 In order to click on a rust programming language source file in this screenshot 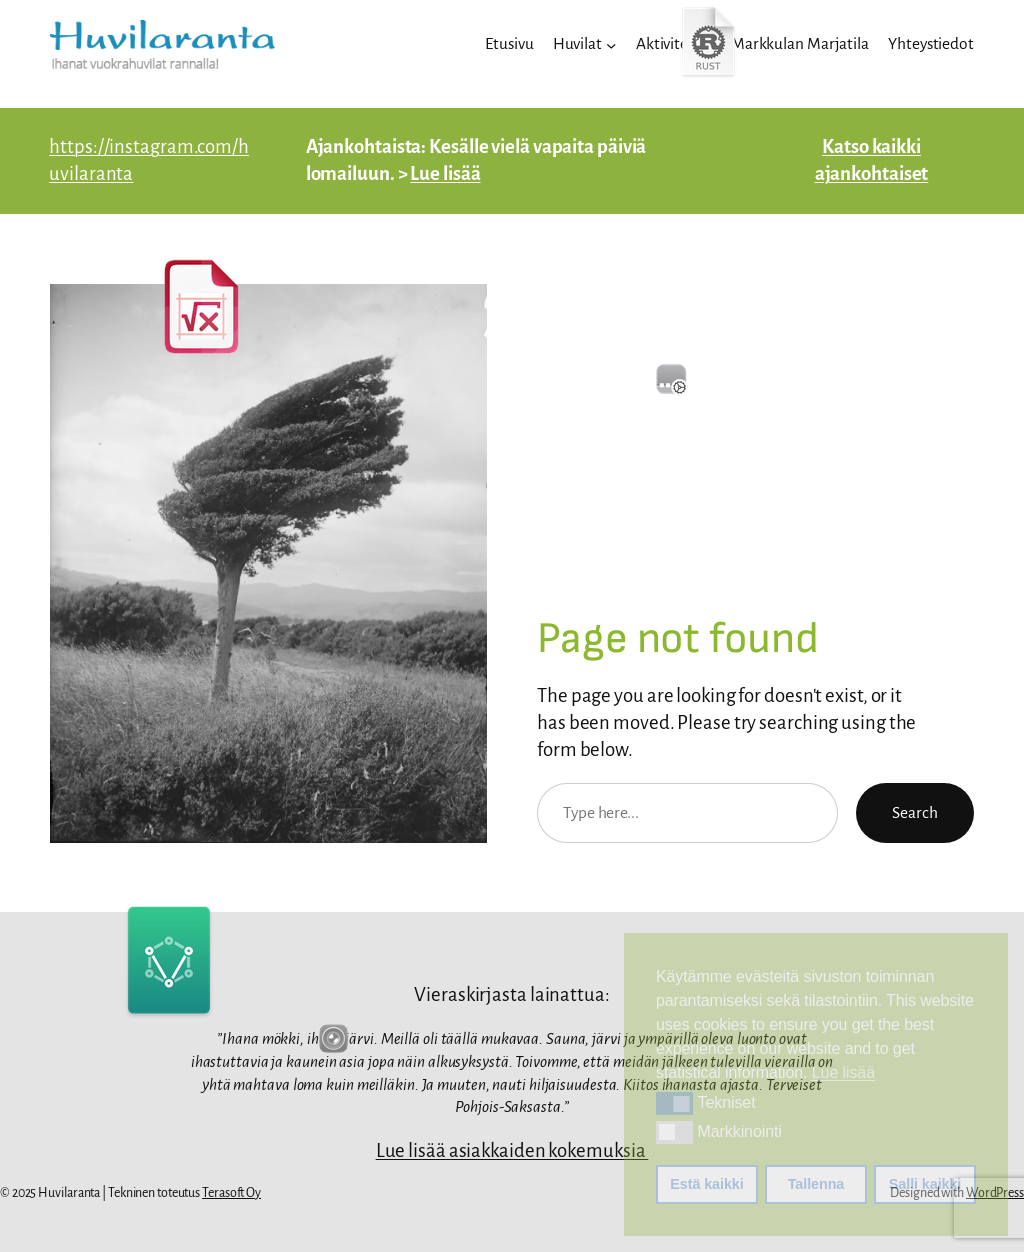, I will do `click(708, 42)`.